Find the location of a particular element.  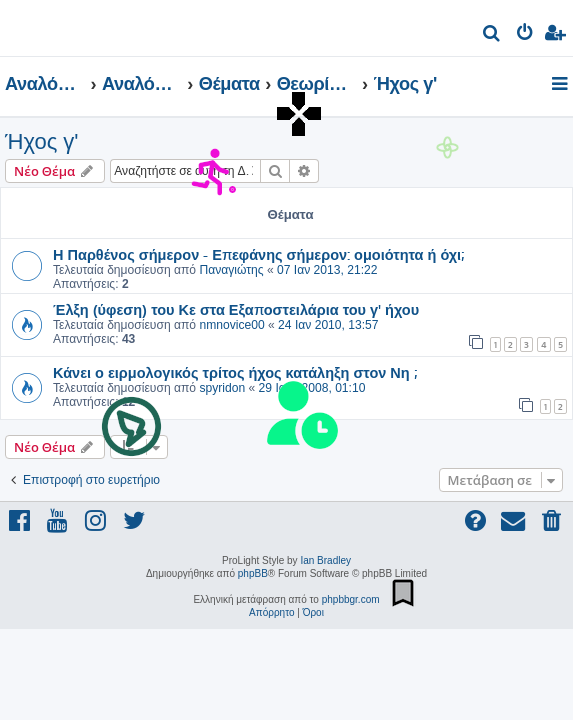

open DingTalk messaging app is located at coordinates (131, 426).